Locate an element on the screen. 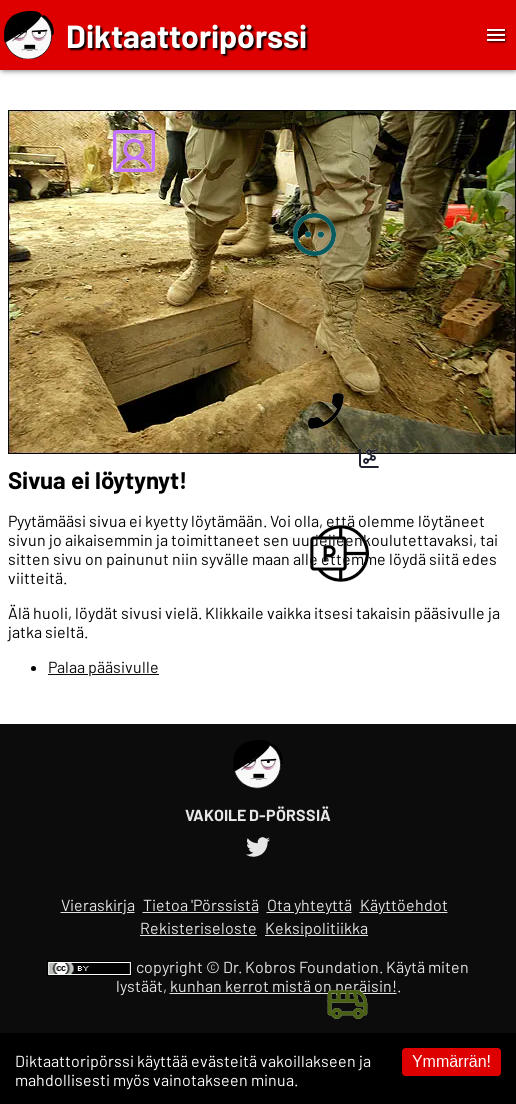  view user profile is located at coordinates (134, 151).